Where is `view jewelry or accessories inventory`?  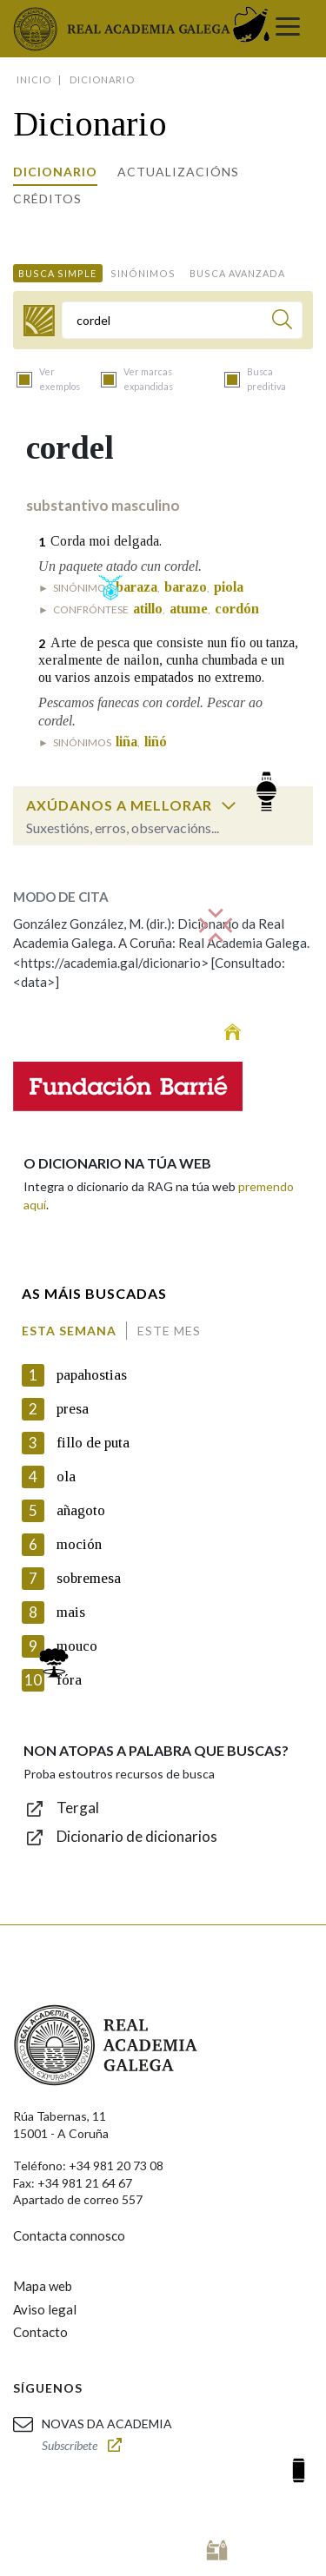 view jewelry or accessories inventory is located at coordinates (110, 587).